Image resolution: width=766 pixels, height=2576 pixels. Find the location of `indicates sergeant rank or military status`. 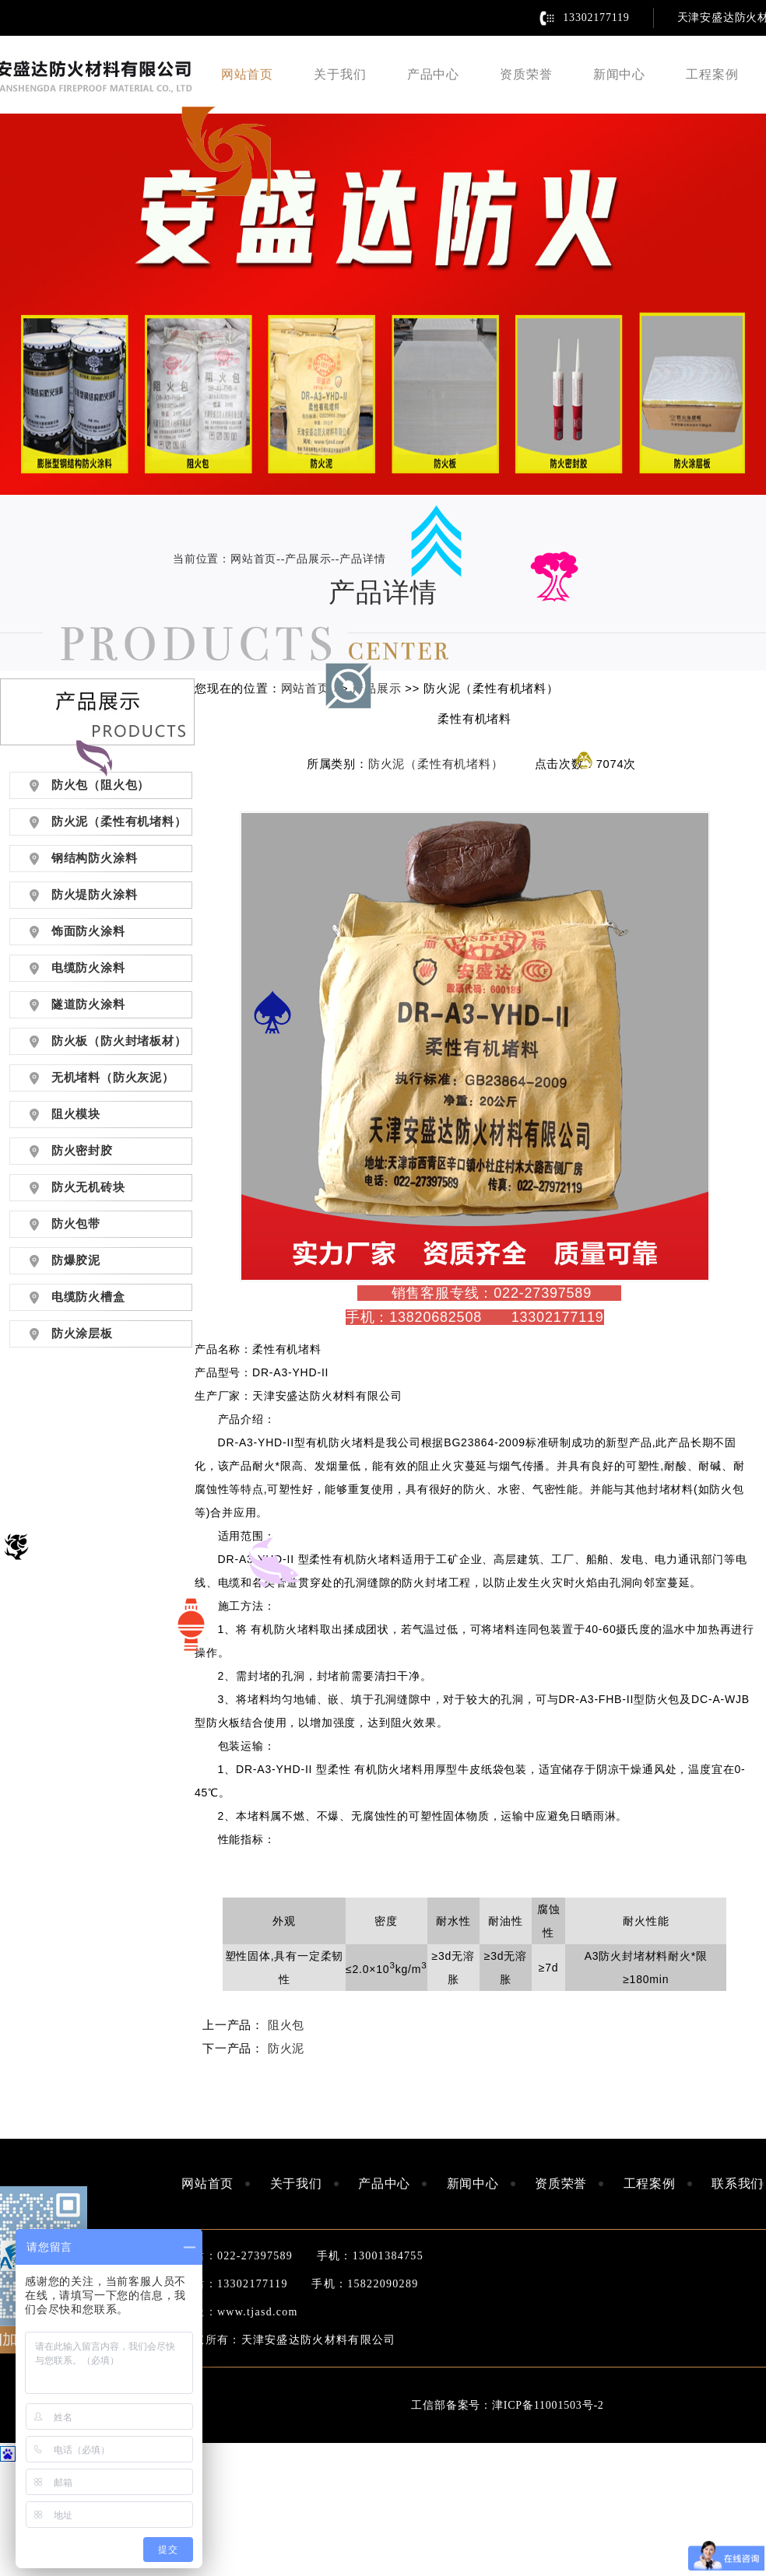

indicates sergeant rank or military status is located at coordinates (436, 541).